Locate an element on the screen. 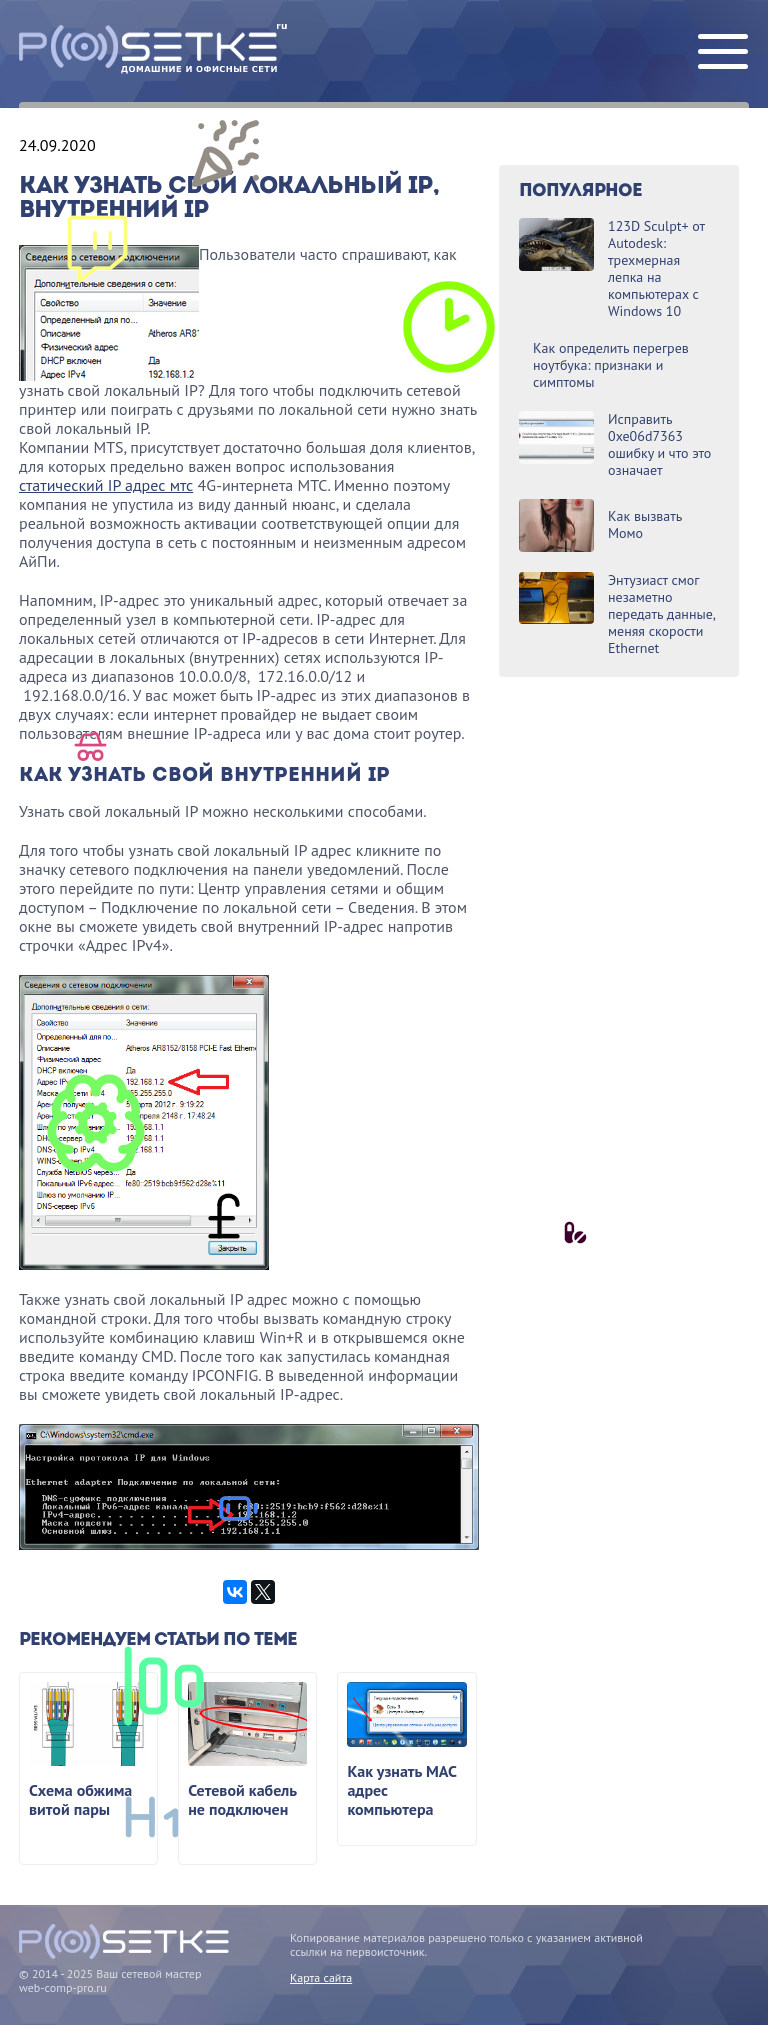 The image size is (768, 2025). align items to the start horizontally is located at coordinates (164, 1686).